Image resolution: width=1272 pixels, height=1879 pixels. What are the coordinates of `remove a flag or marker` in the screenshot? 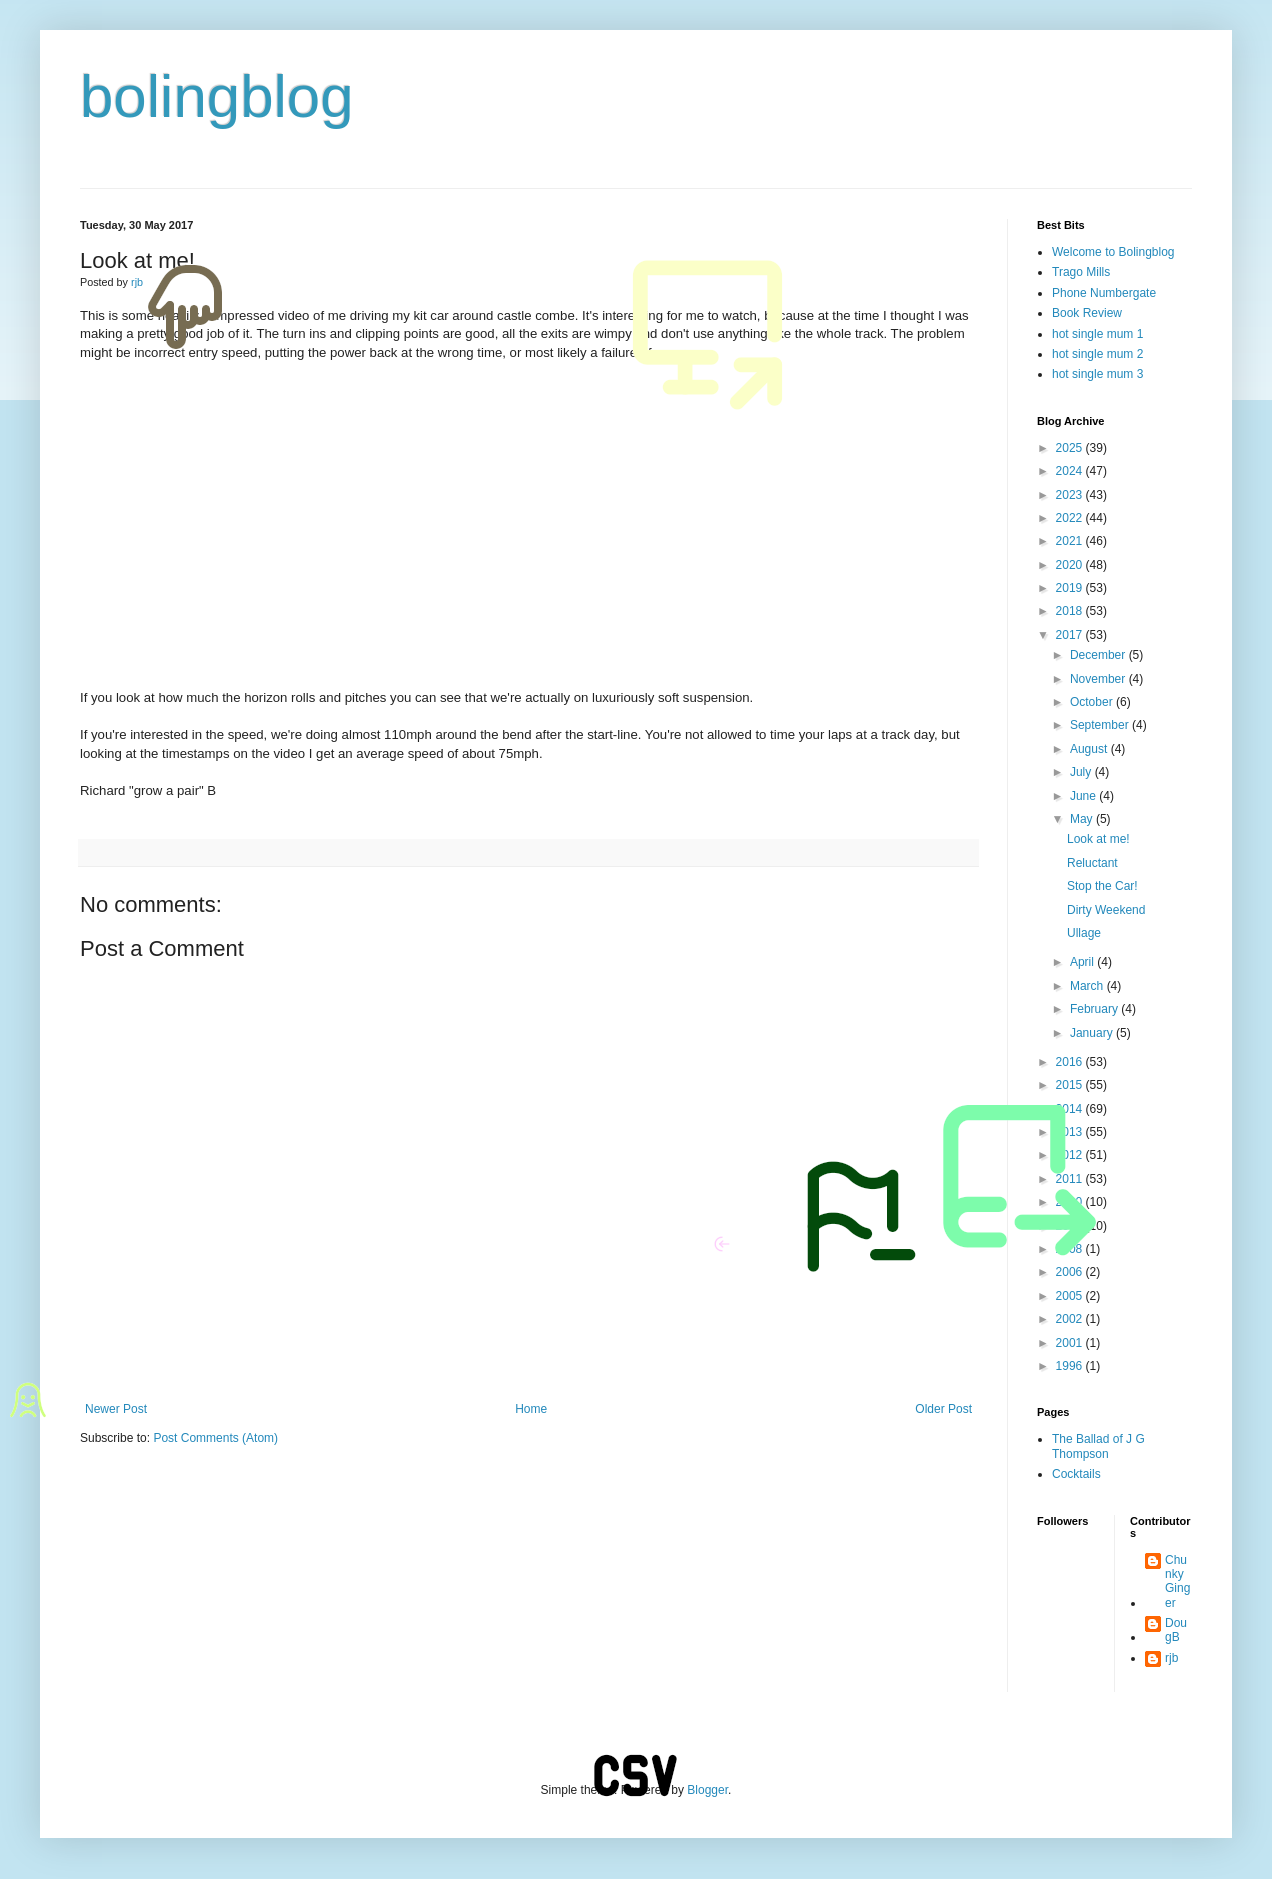 It's located at (853, 1215).